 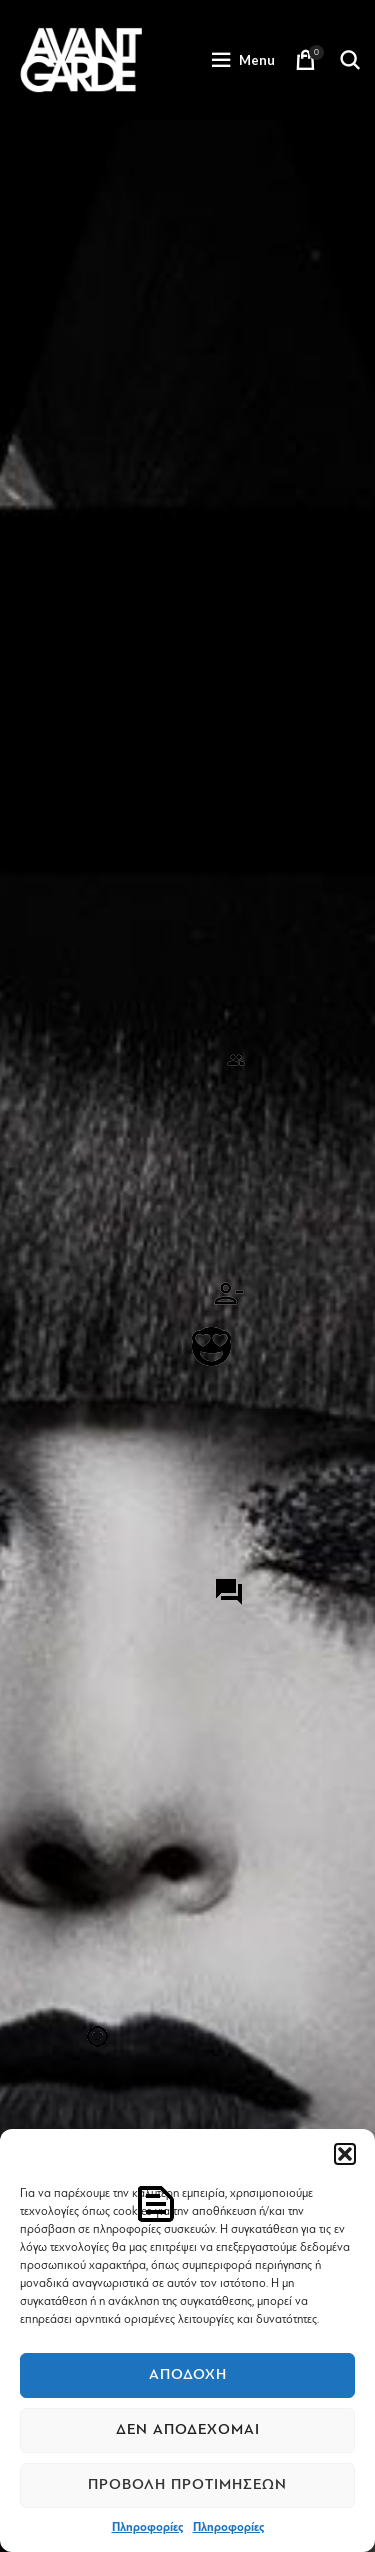 What do you see at coordinates (97, 2036) in the screenshot?
I see `indicates neutral feedback or rating` at bounding box center [97, 2036].